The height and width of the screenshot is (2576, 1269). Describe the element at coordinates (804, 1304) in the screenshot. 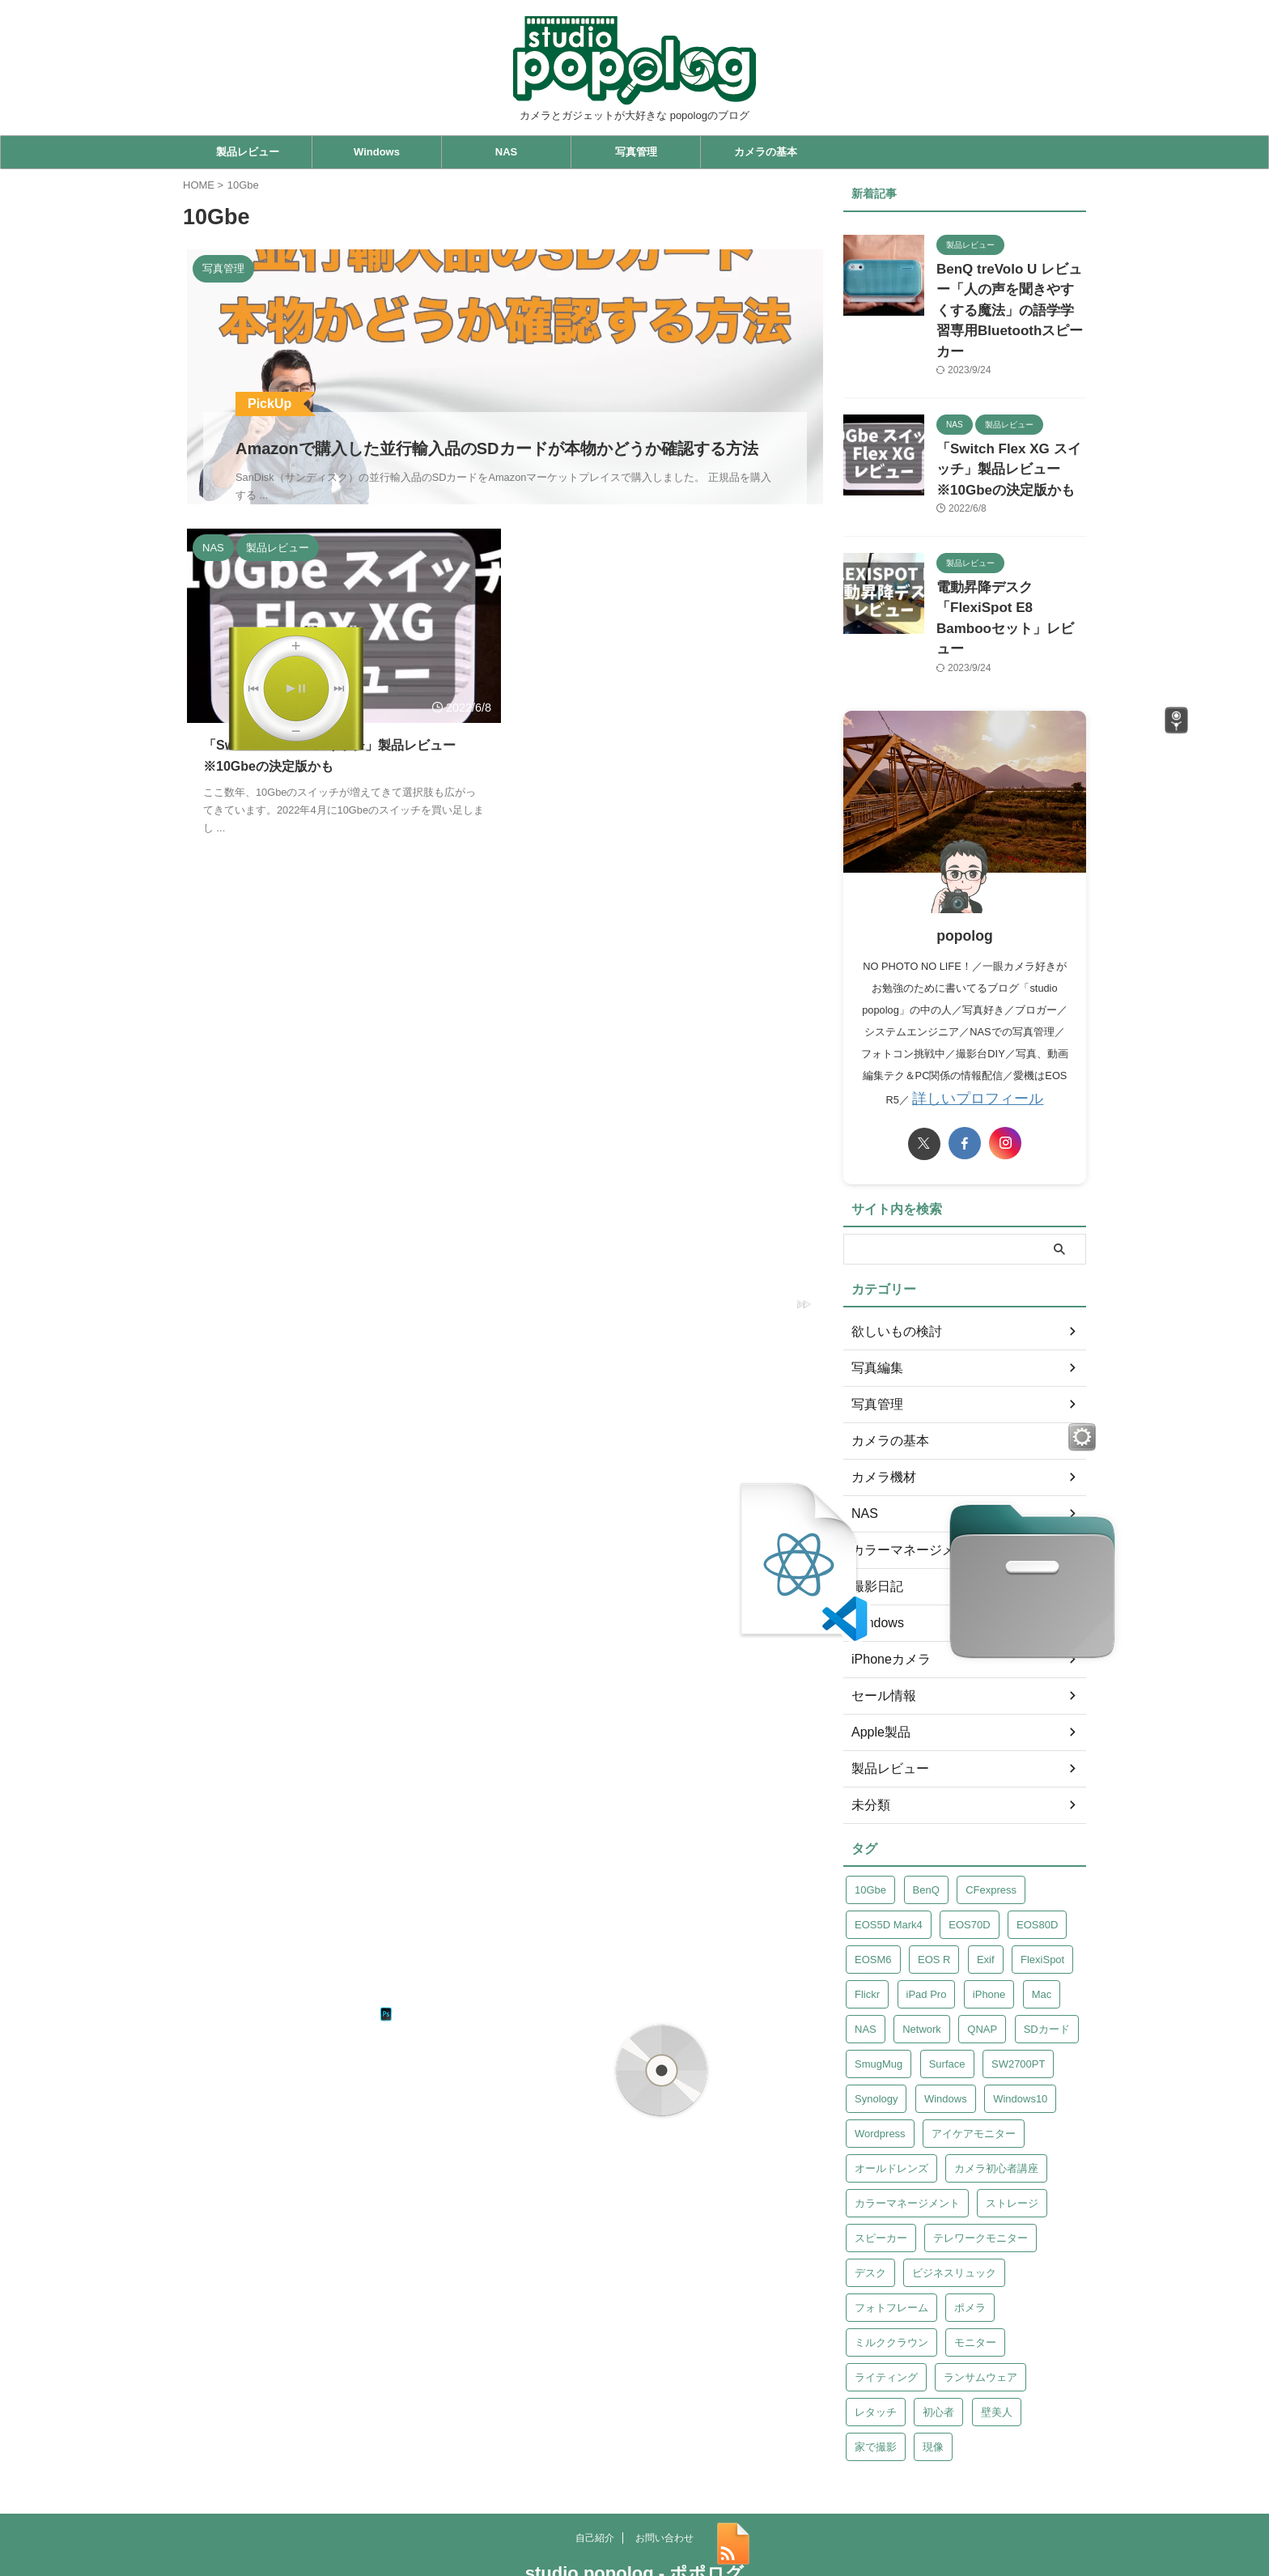

I see `skip forward in media playback` at that location.